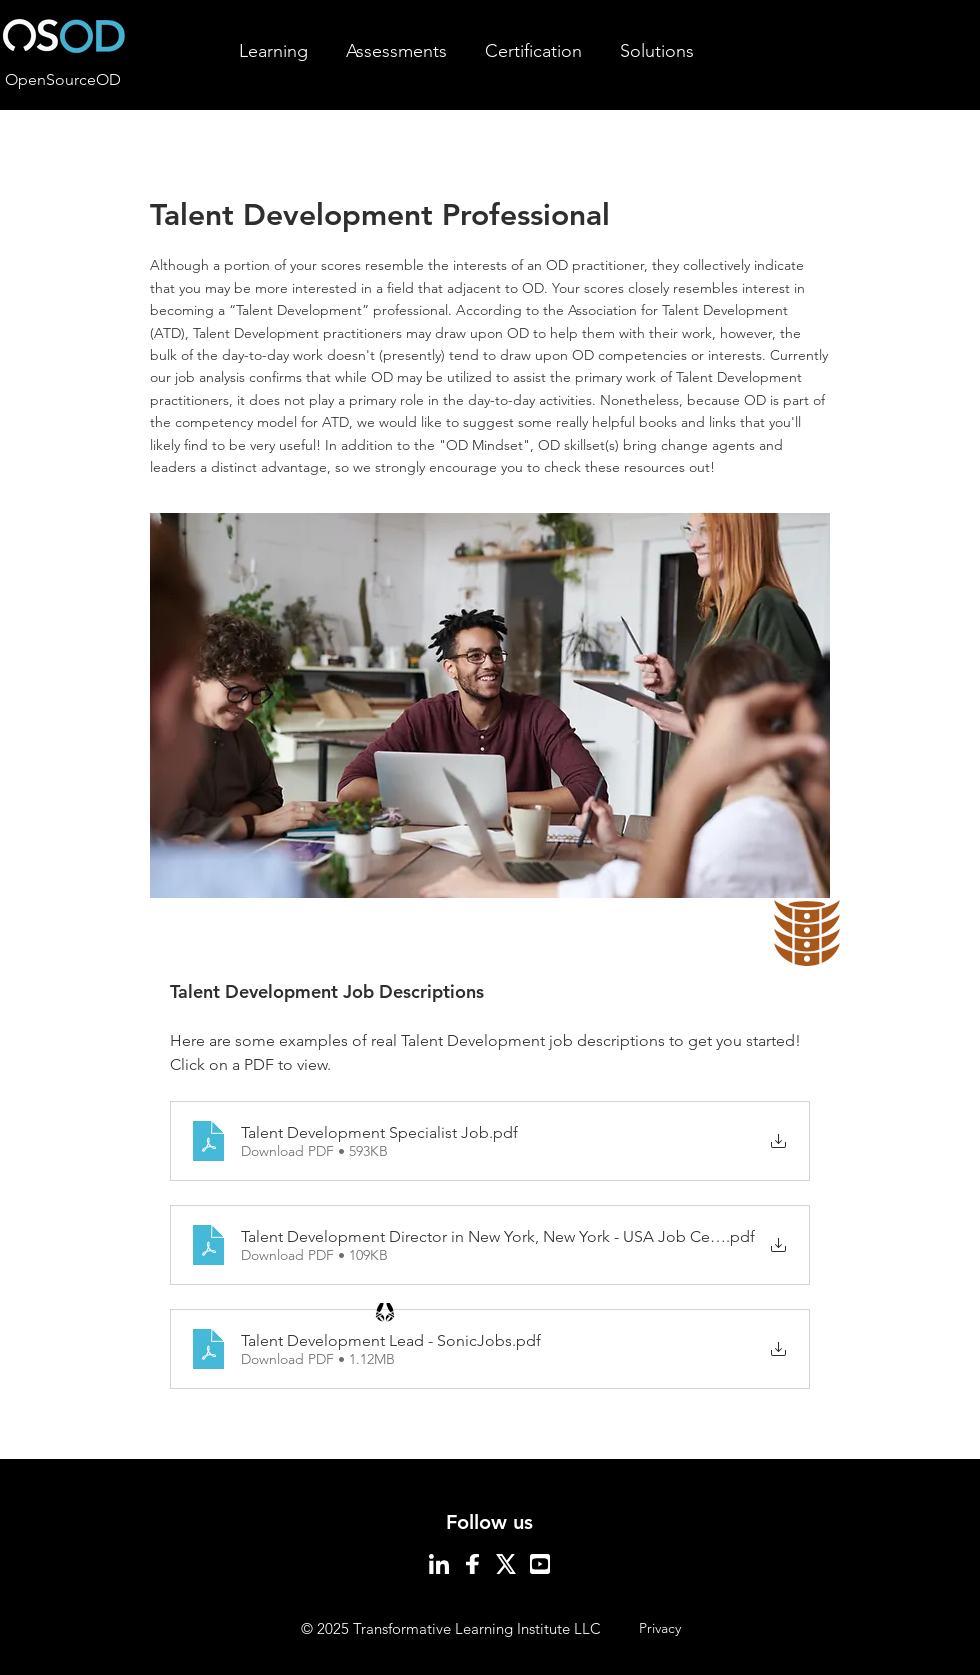 This screenshot has width=980, height=1675. What do you see at coordinates (807, 933) in the screenshot?
I see `server or database storage indicator` at bounding box center [807, 933].